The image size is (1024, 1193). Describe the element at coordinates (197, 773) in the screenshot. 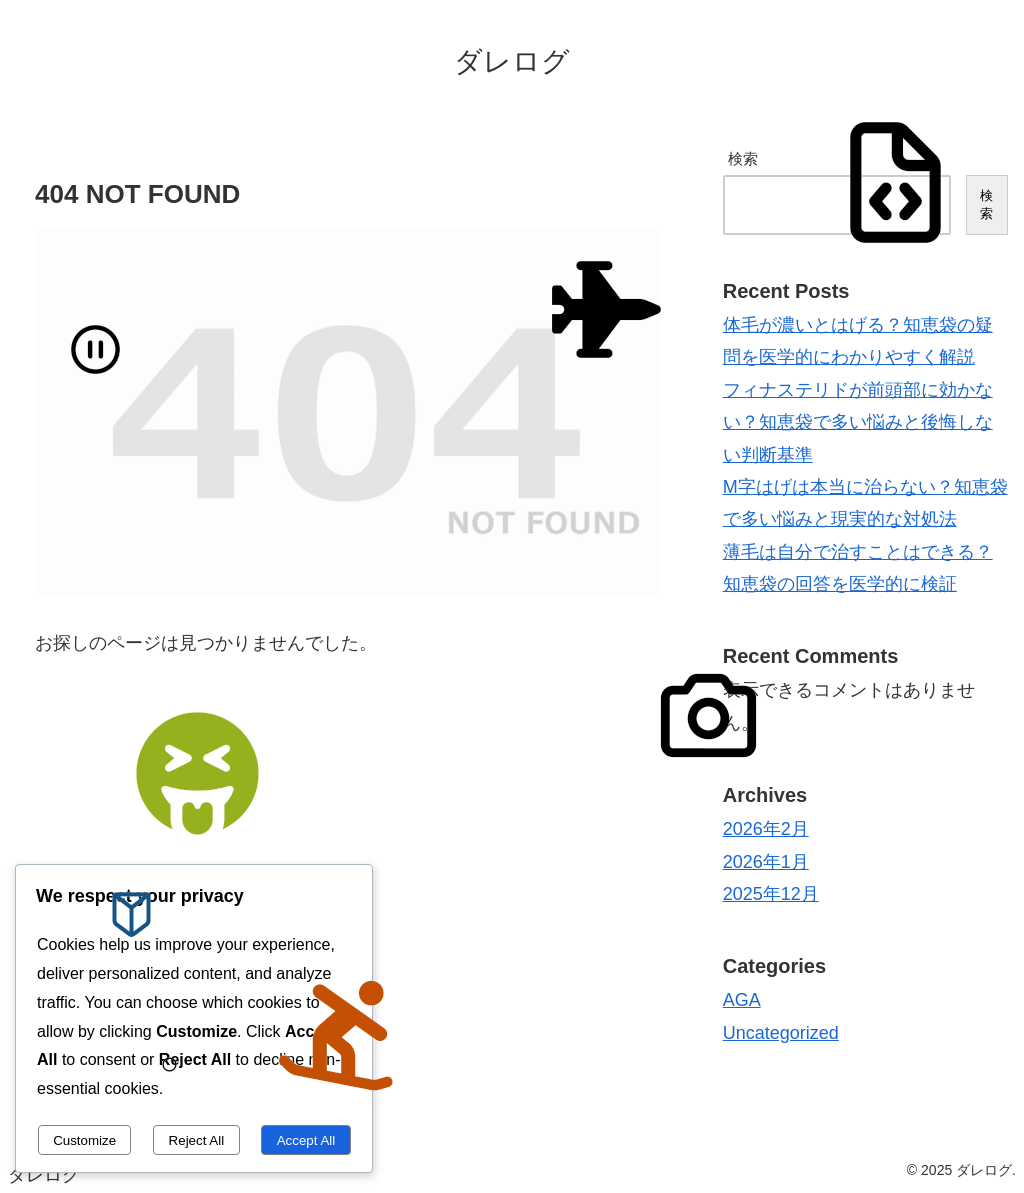

I see `insert a silly or playful emoji reaction` at that location.